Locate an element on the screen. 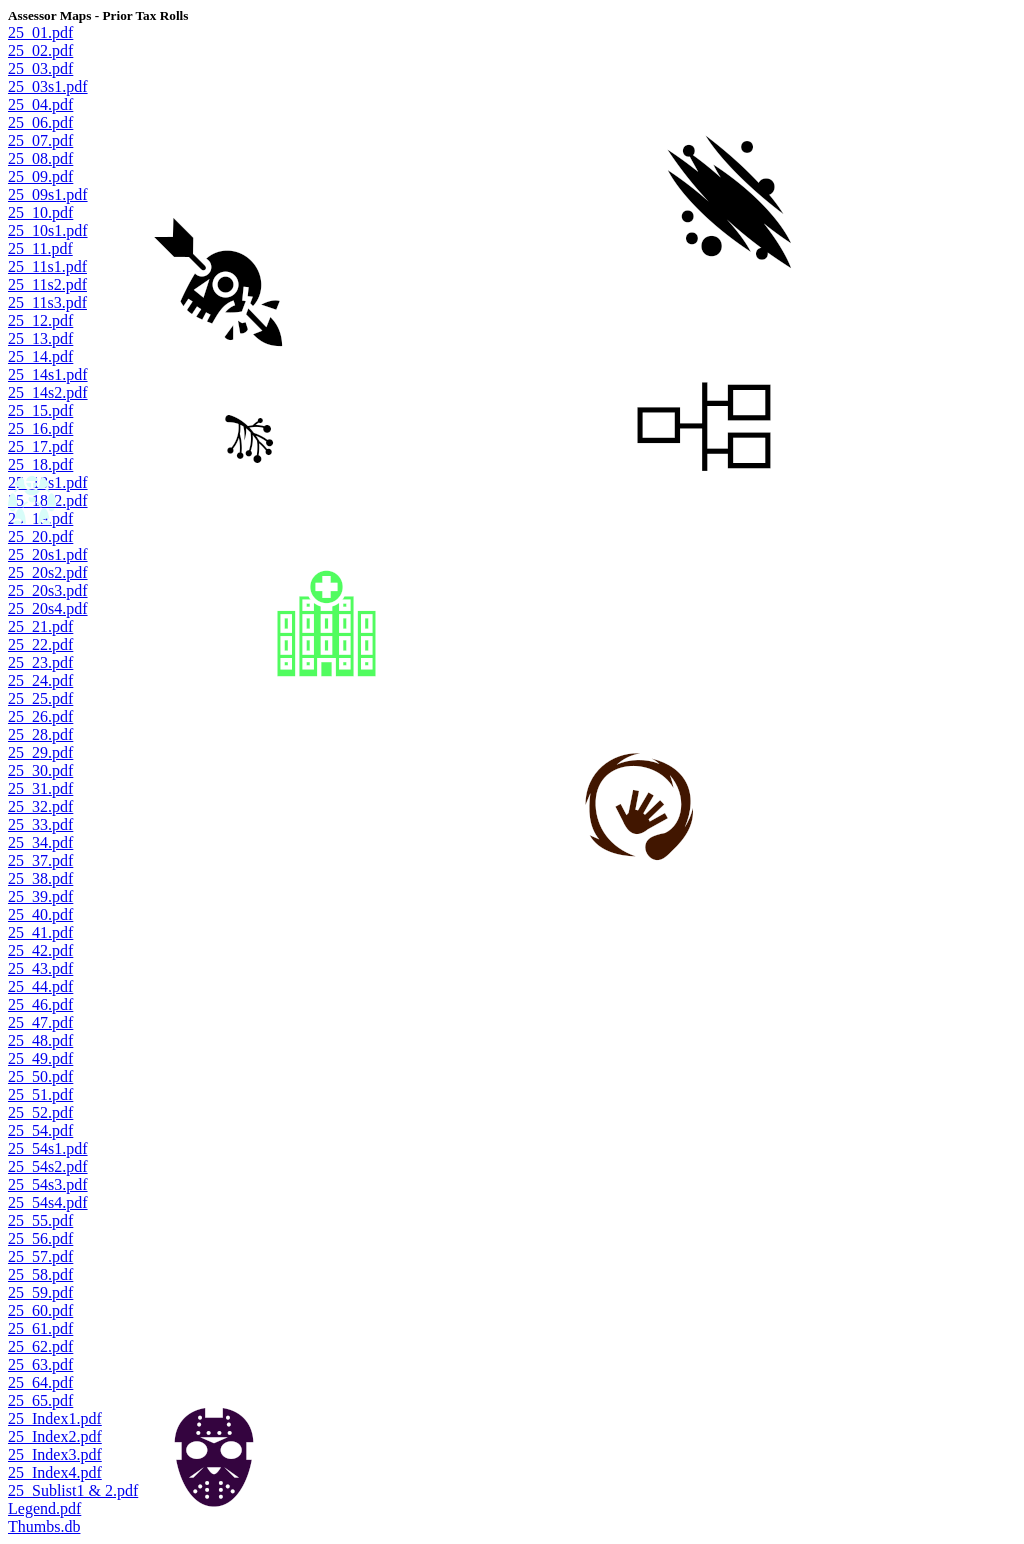  indicates speed or quick movement in a game is located at coordinates (733, 201).